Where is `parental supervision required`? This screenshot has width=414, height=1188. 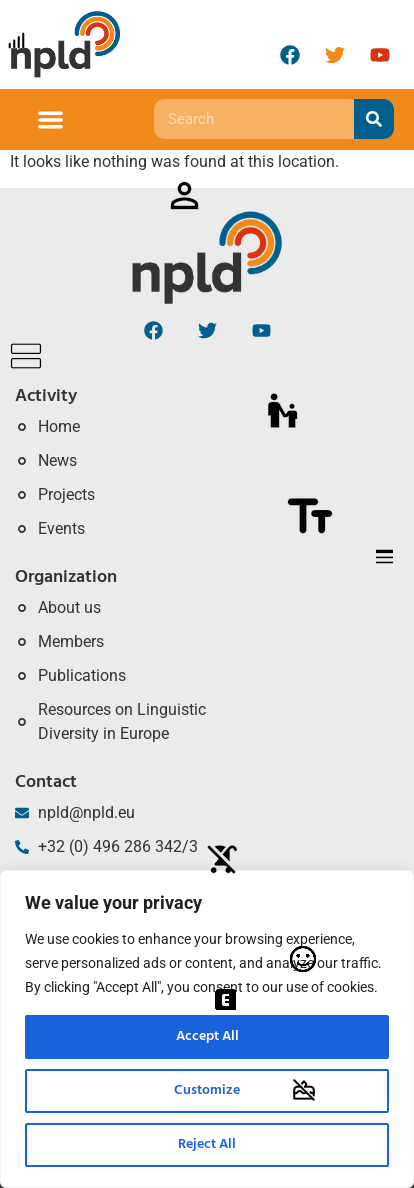
parental supervision required is located at coordinates (283, 410).